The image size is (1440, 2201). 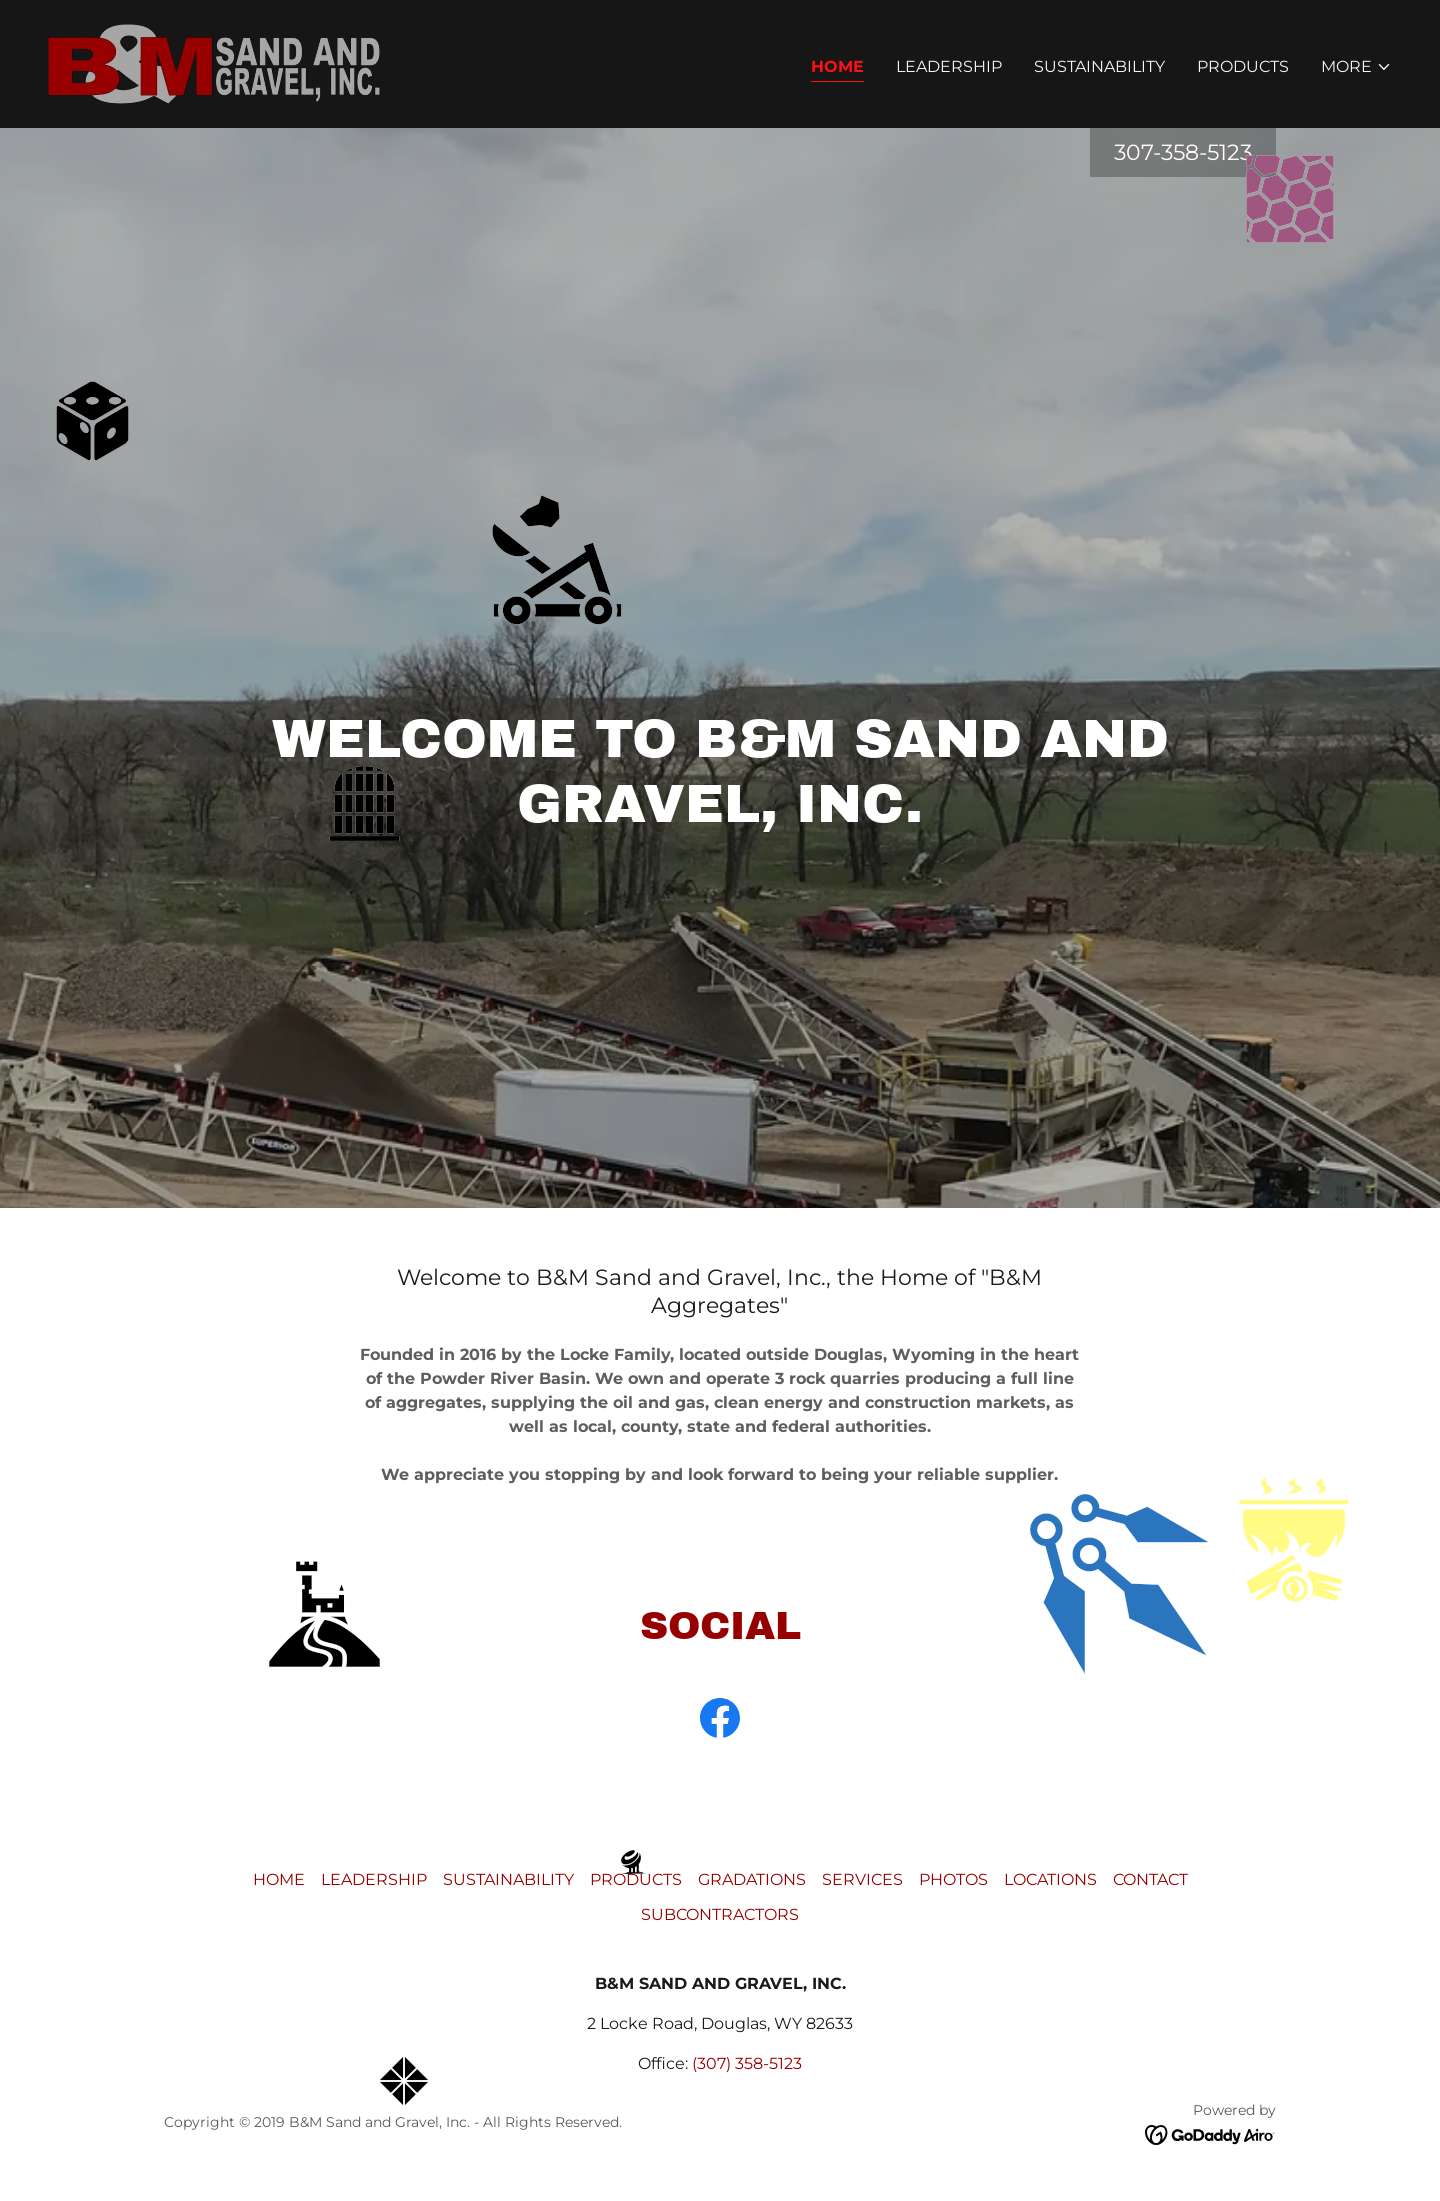 What do you see at coordinates (324, 1611) in the screenshot?
I see `view castle or fortress location on map` at bounding box center [324, 1611].